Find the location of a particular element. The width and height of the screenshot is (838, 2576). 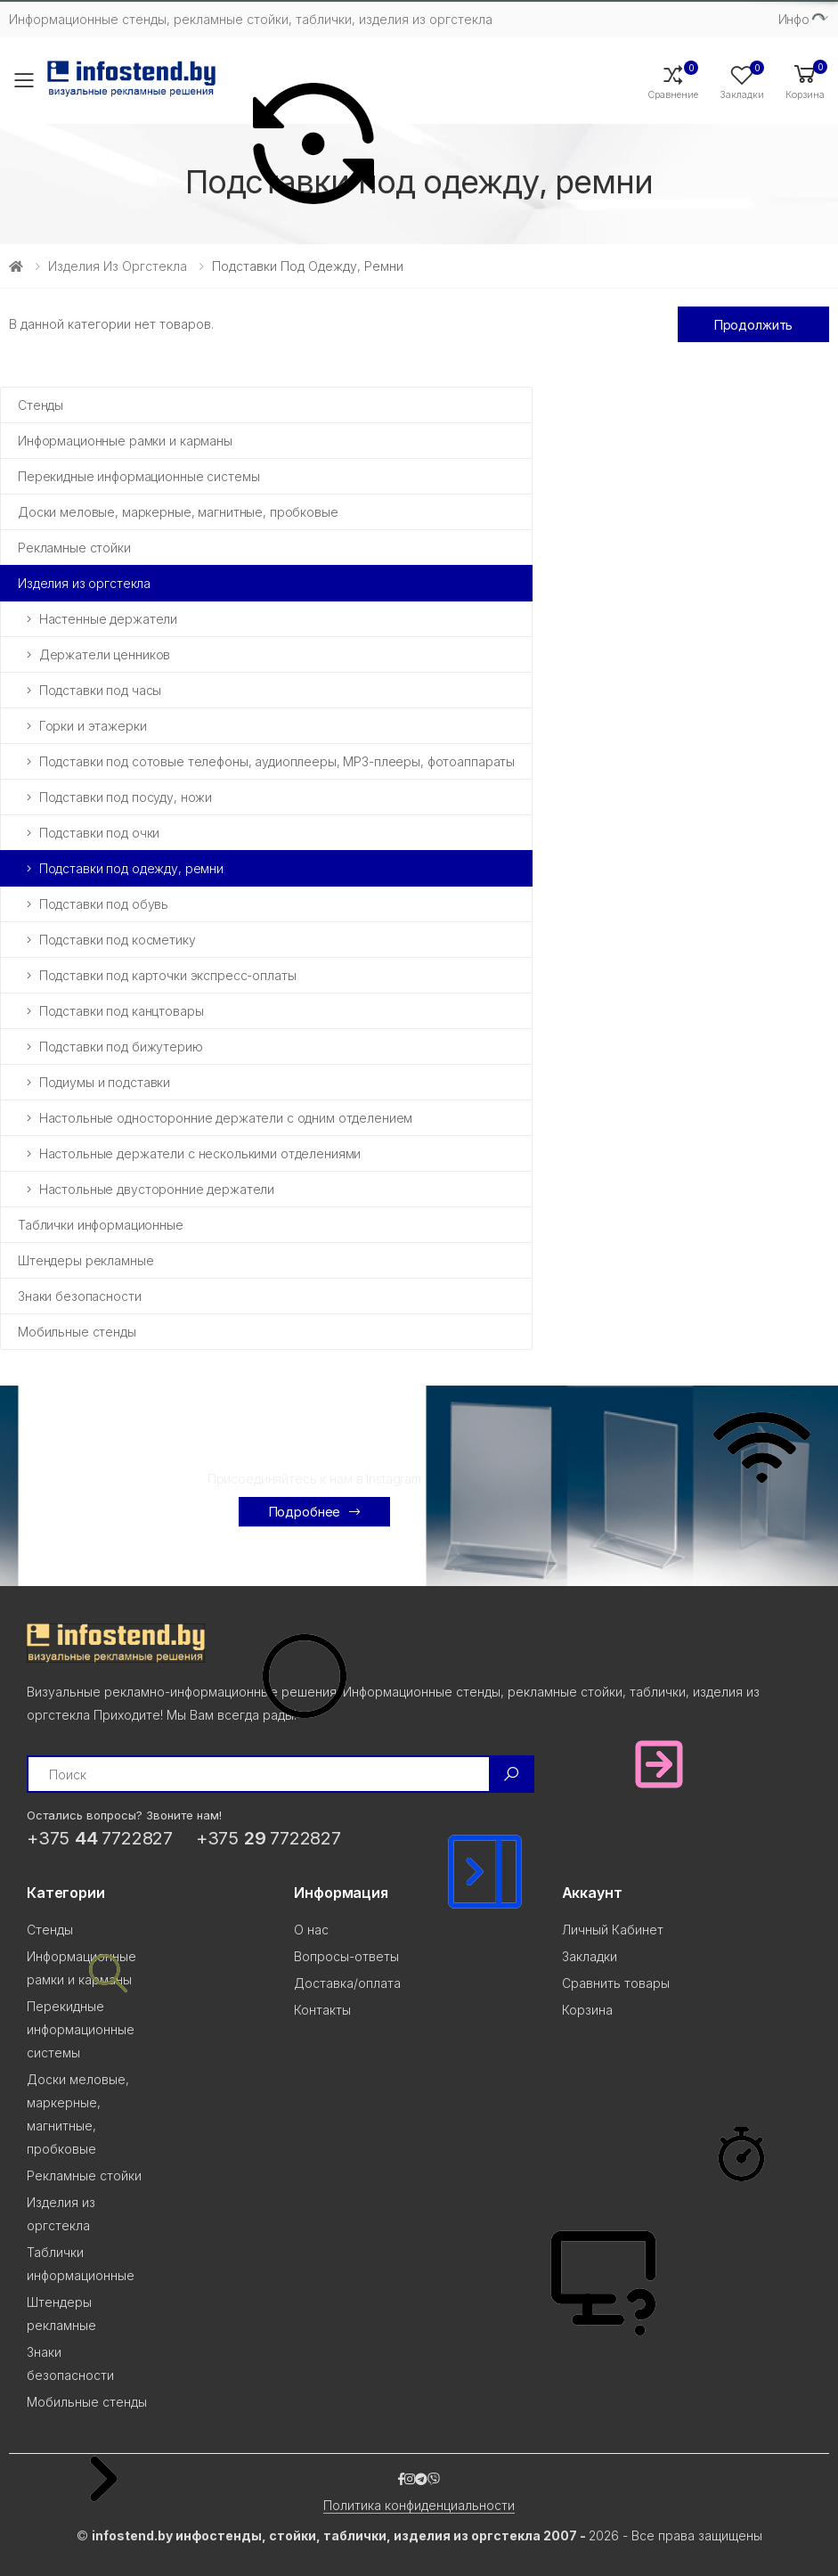

search for content or items is located at coordinates (108, 1973).